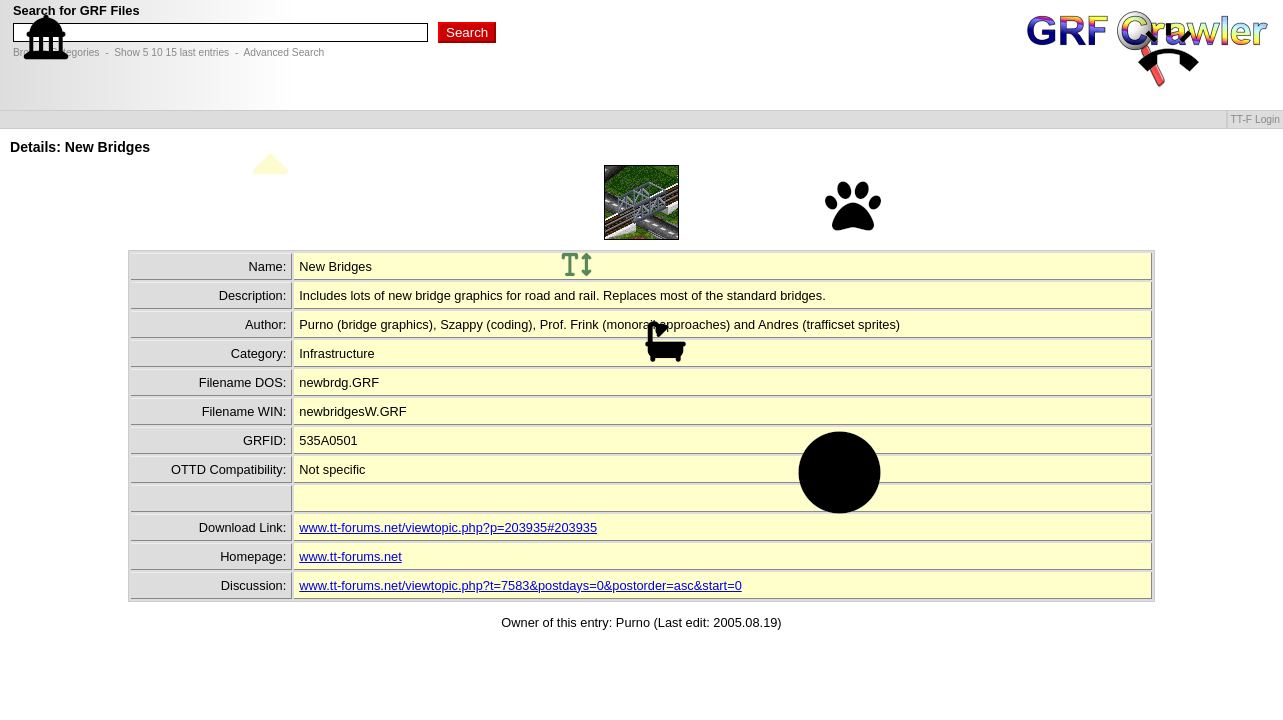 The width and height of the screenshot is (1283, 720). I want to click on indicates bathroom amenities available, so click(665, 341).